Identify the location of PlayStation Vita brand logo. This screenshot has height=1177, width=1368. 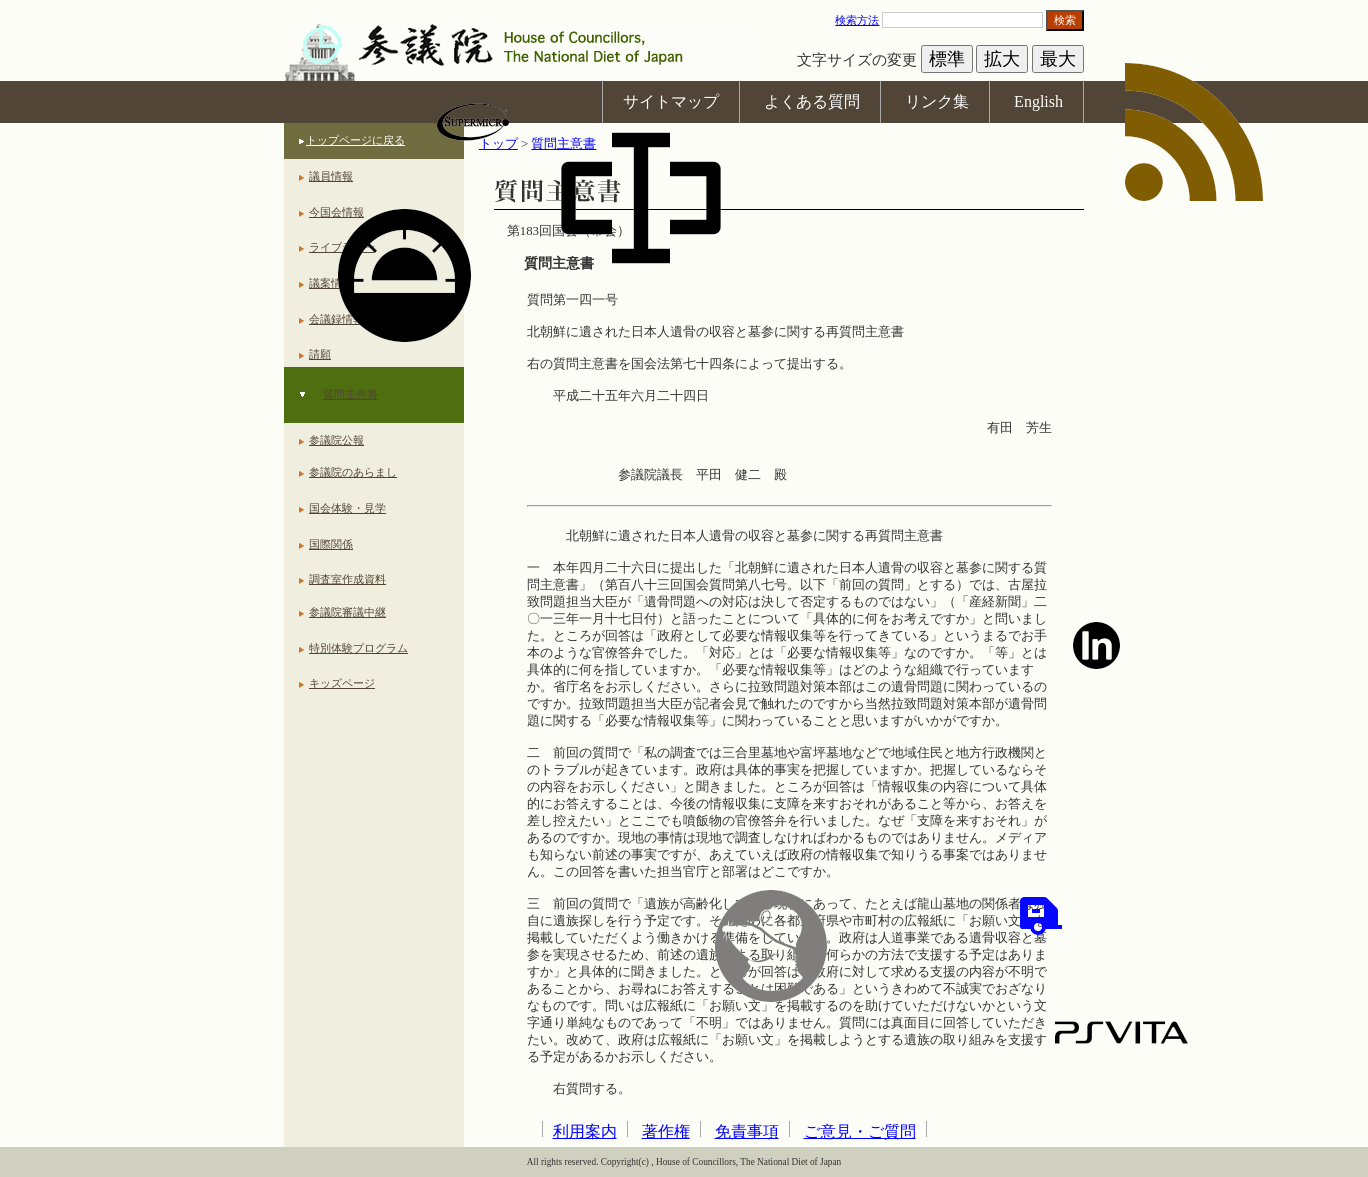
(1121, 1032).